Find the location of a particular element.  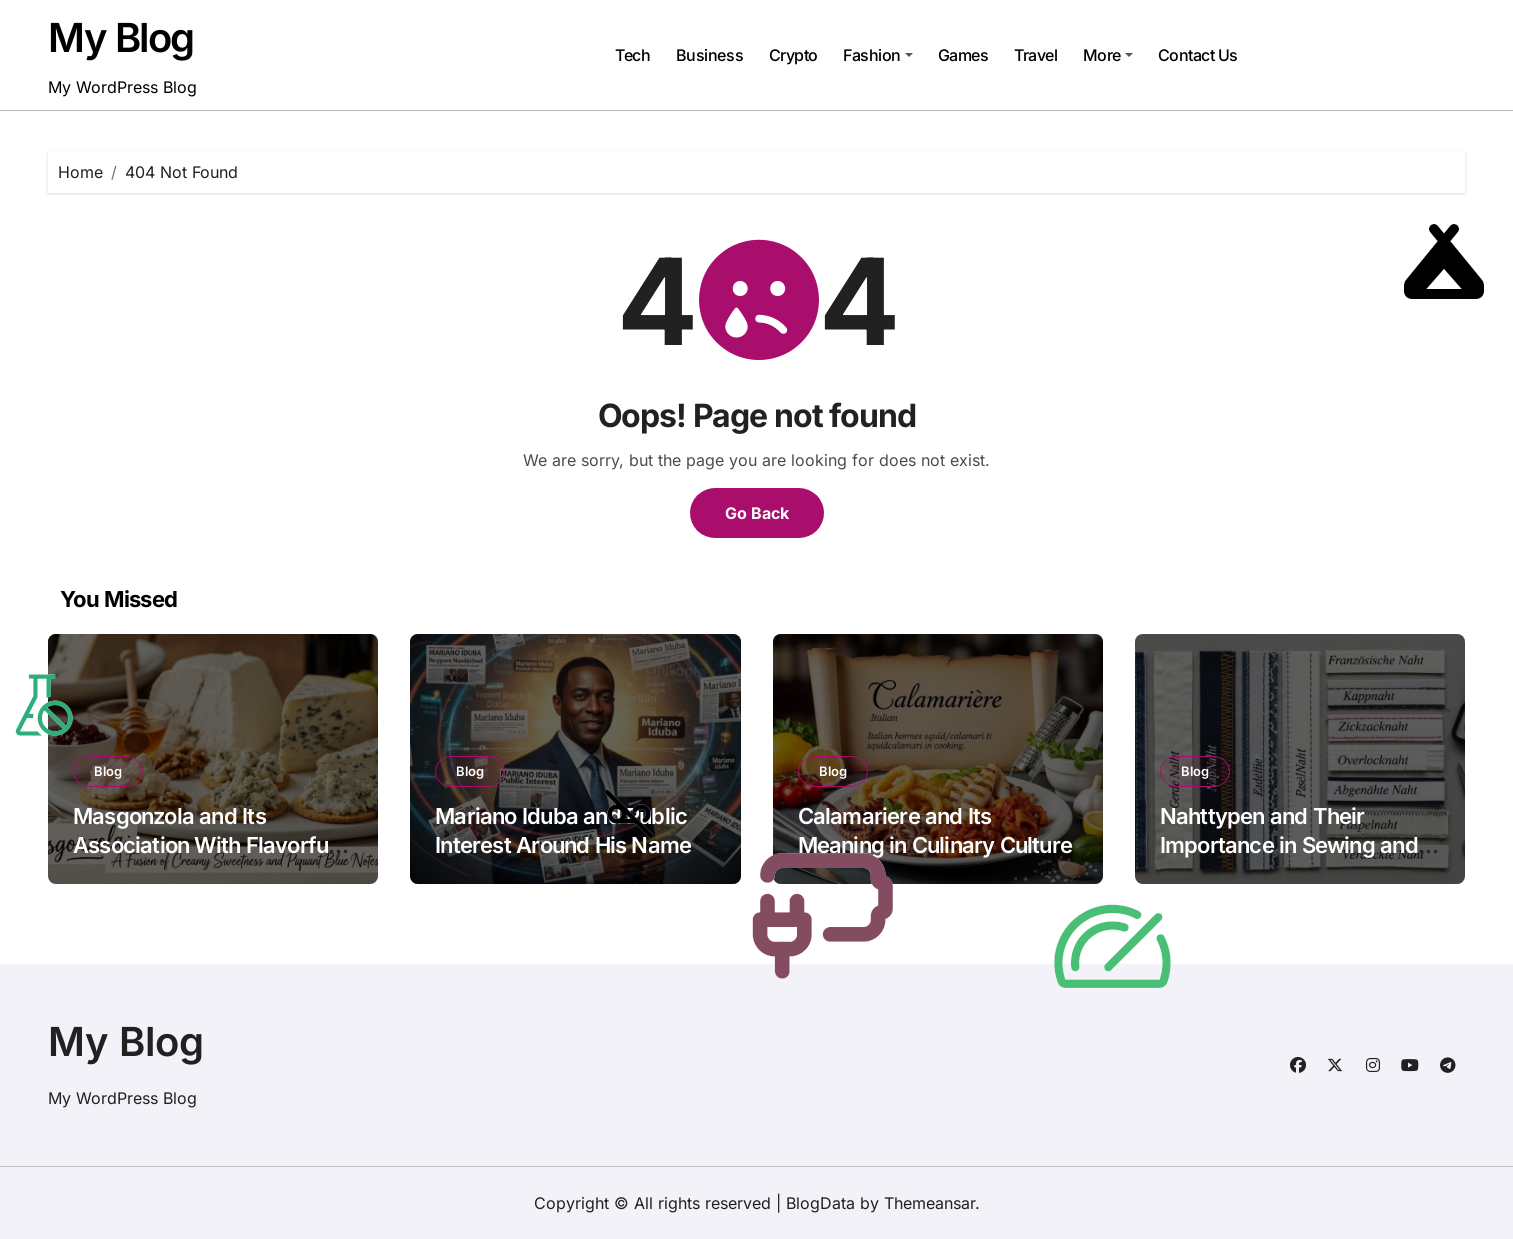

voicemail disabled or unavailable is located at coordinates (629, 814).